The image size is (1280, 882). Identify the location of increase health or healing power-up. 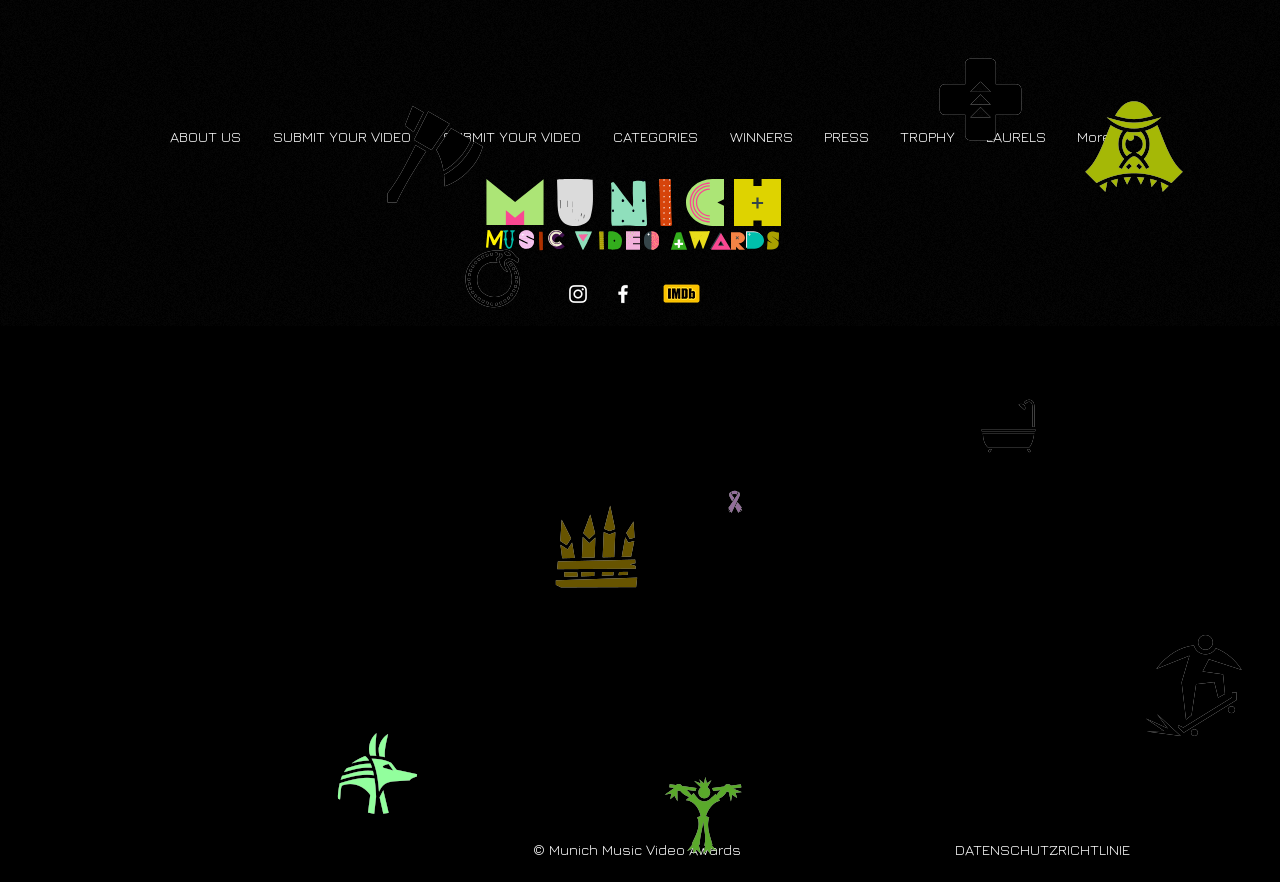
(980, 99).